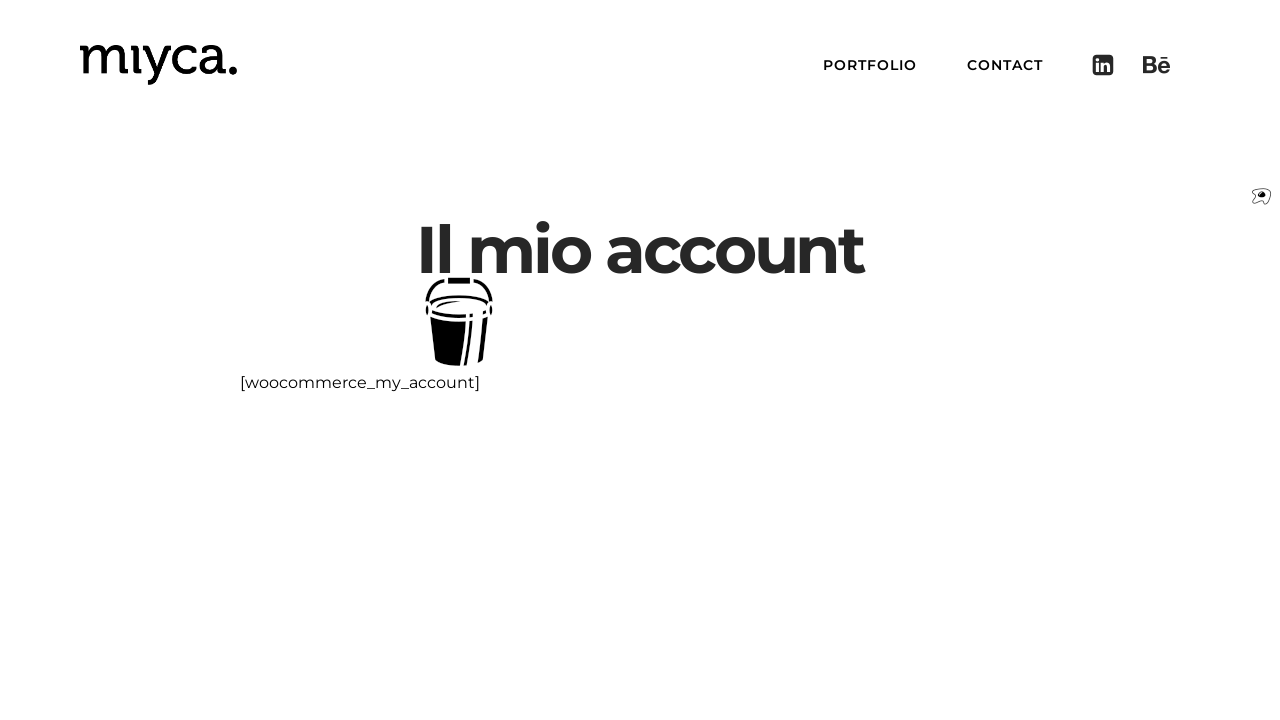 The image size is (1280, 720). What do you see at coordinates (1261, 195) in the screenshot?
I see `ingredient icon for cooking or recipe apps` at bounding box center [1261, 195].